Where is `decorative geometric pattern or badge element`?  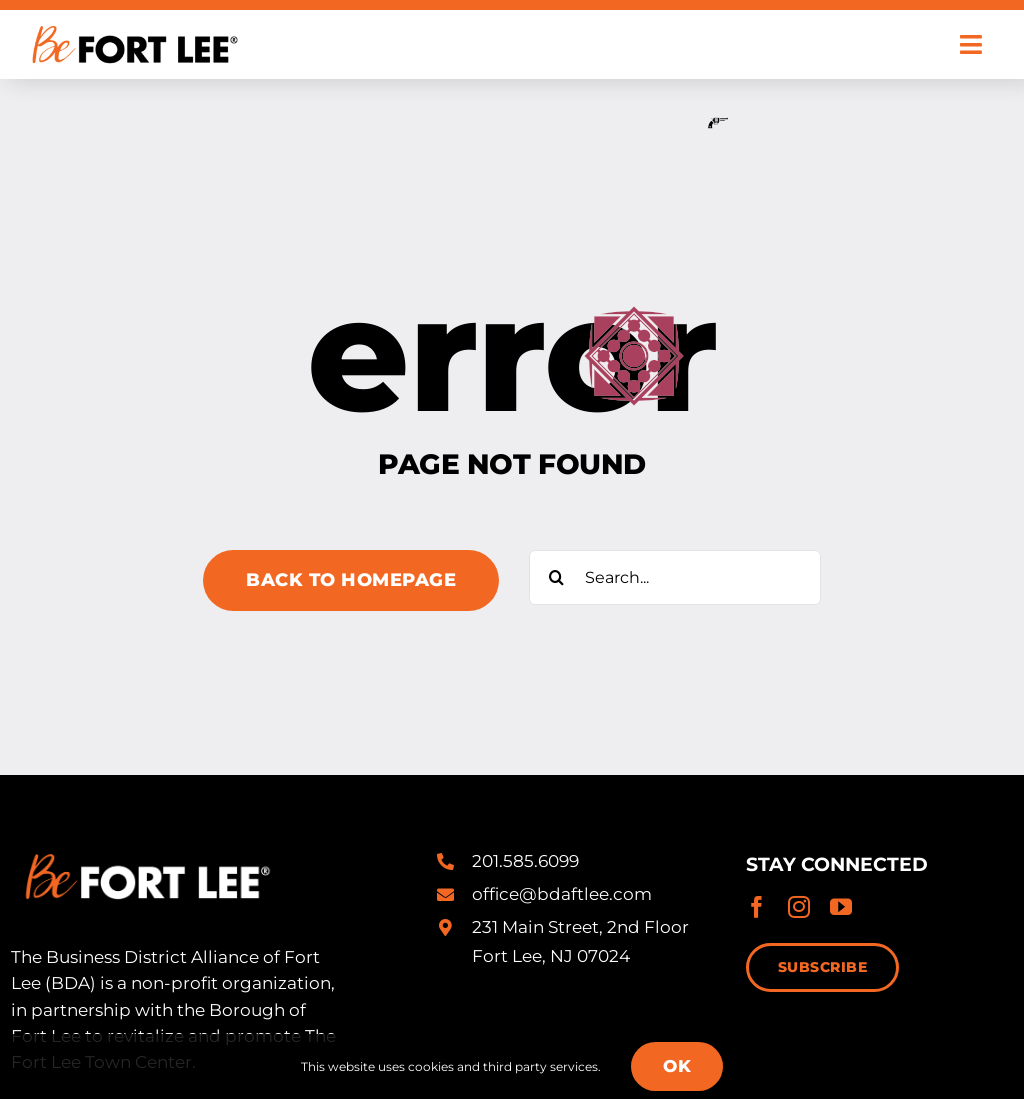
decorative geometric pattern or badge element is located at coordinates (634, 356).